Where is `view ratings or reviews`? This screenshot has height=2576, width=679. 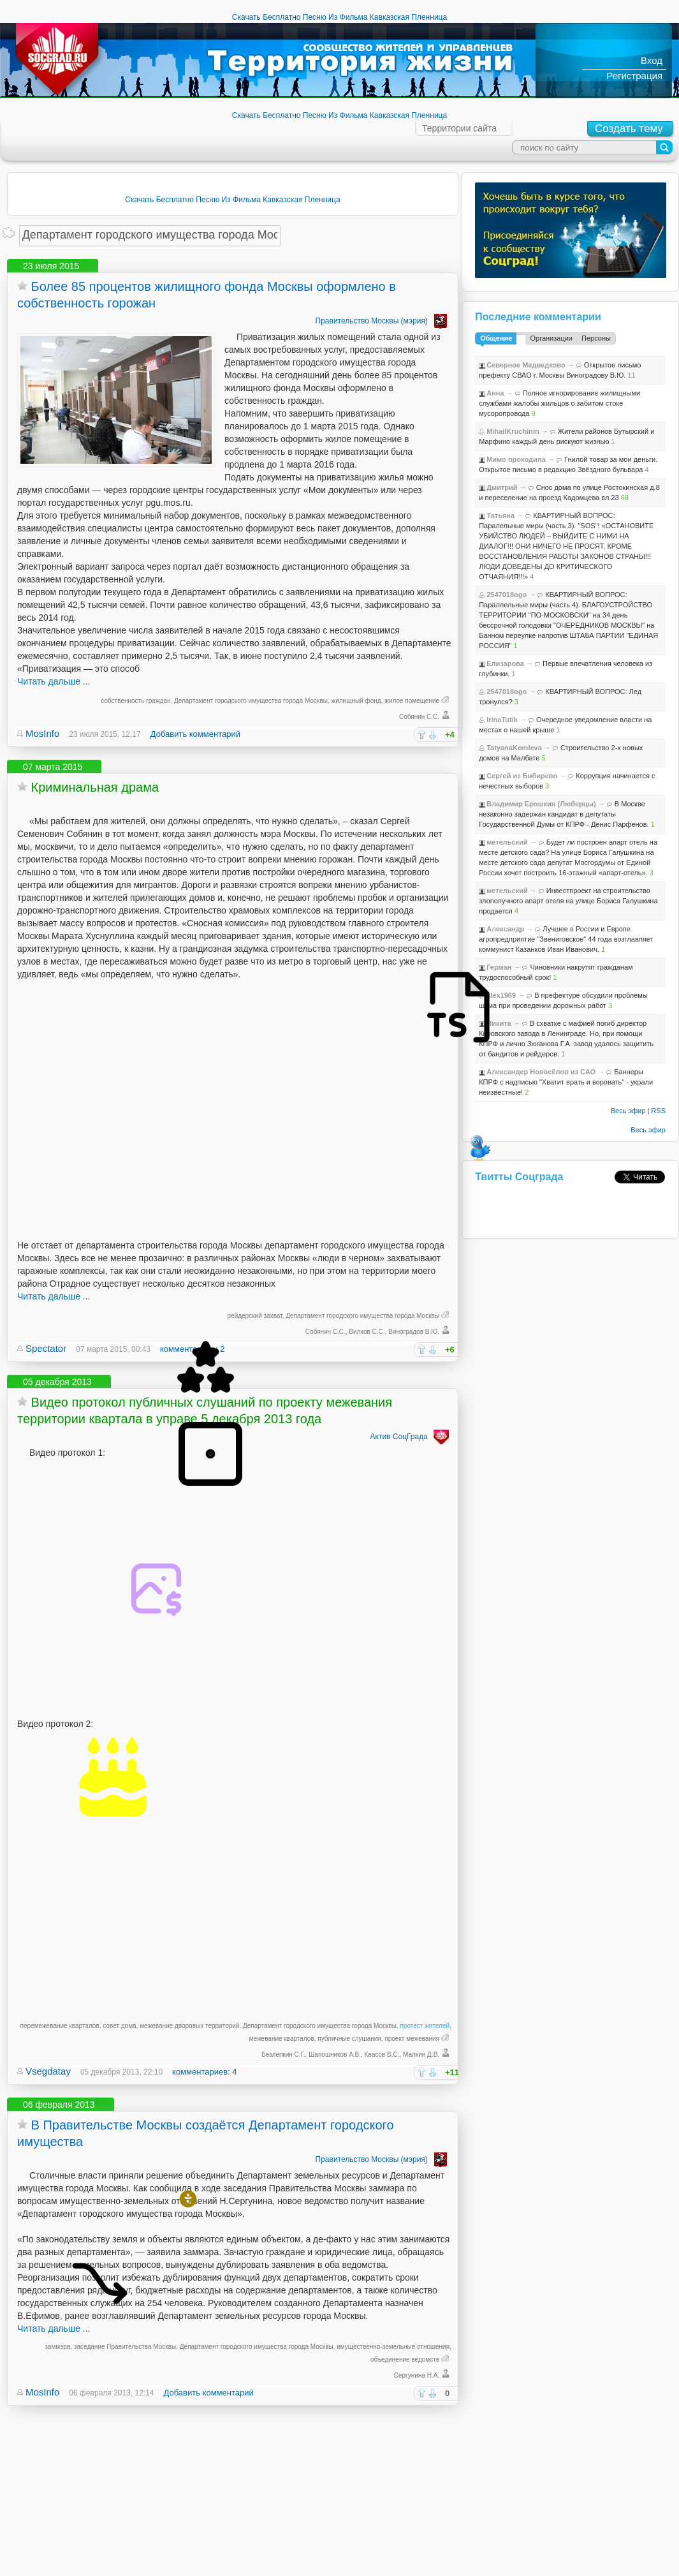 view ratings or reviews is located at coordinates (205, 1366).